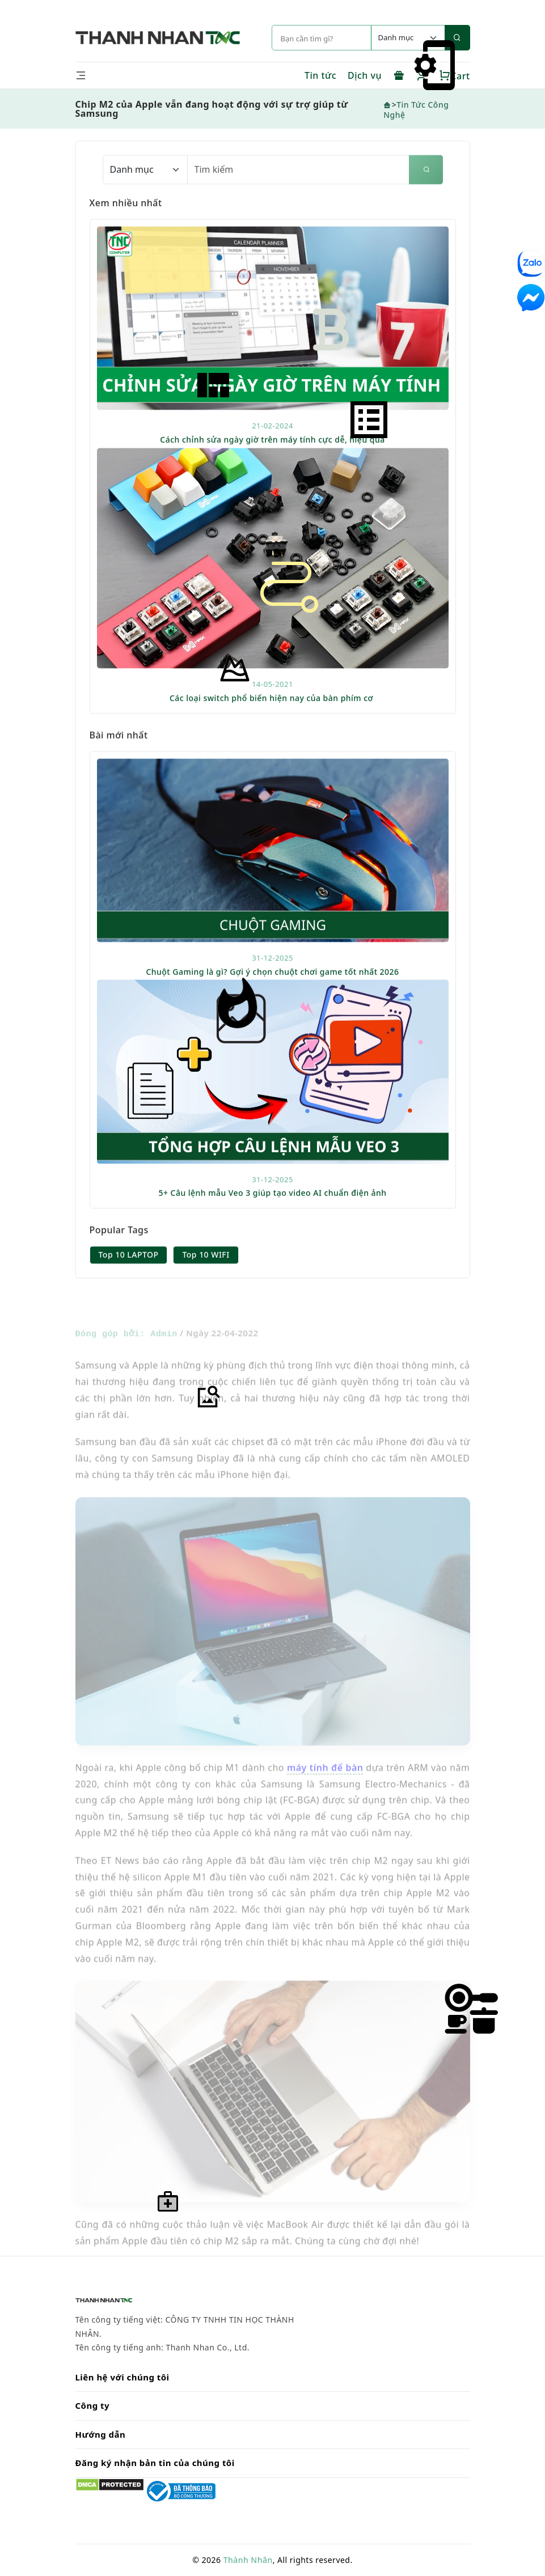 This screenshot has height=2576, width=545. What do you see at coordinates (369, 419) in the screenshot?
I see `view a detailed list or checklist` at bounding box center [369, 419].